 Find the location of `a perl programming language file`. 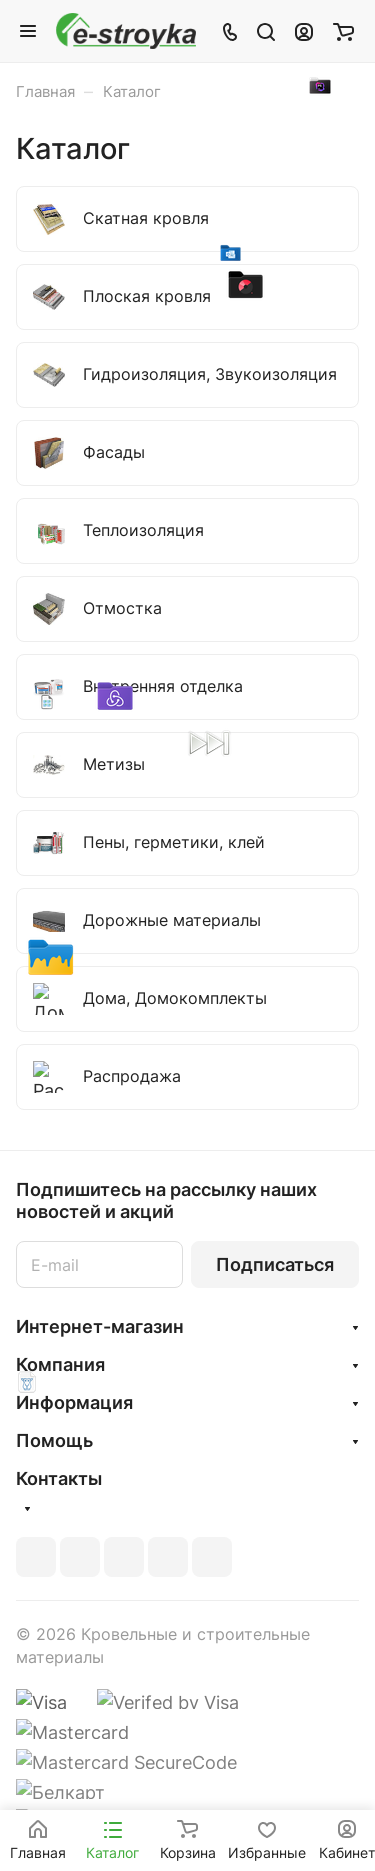

a perl programming language file is located at coordinates (27, 1382).